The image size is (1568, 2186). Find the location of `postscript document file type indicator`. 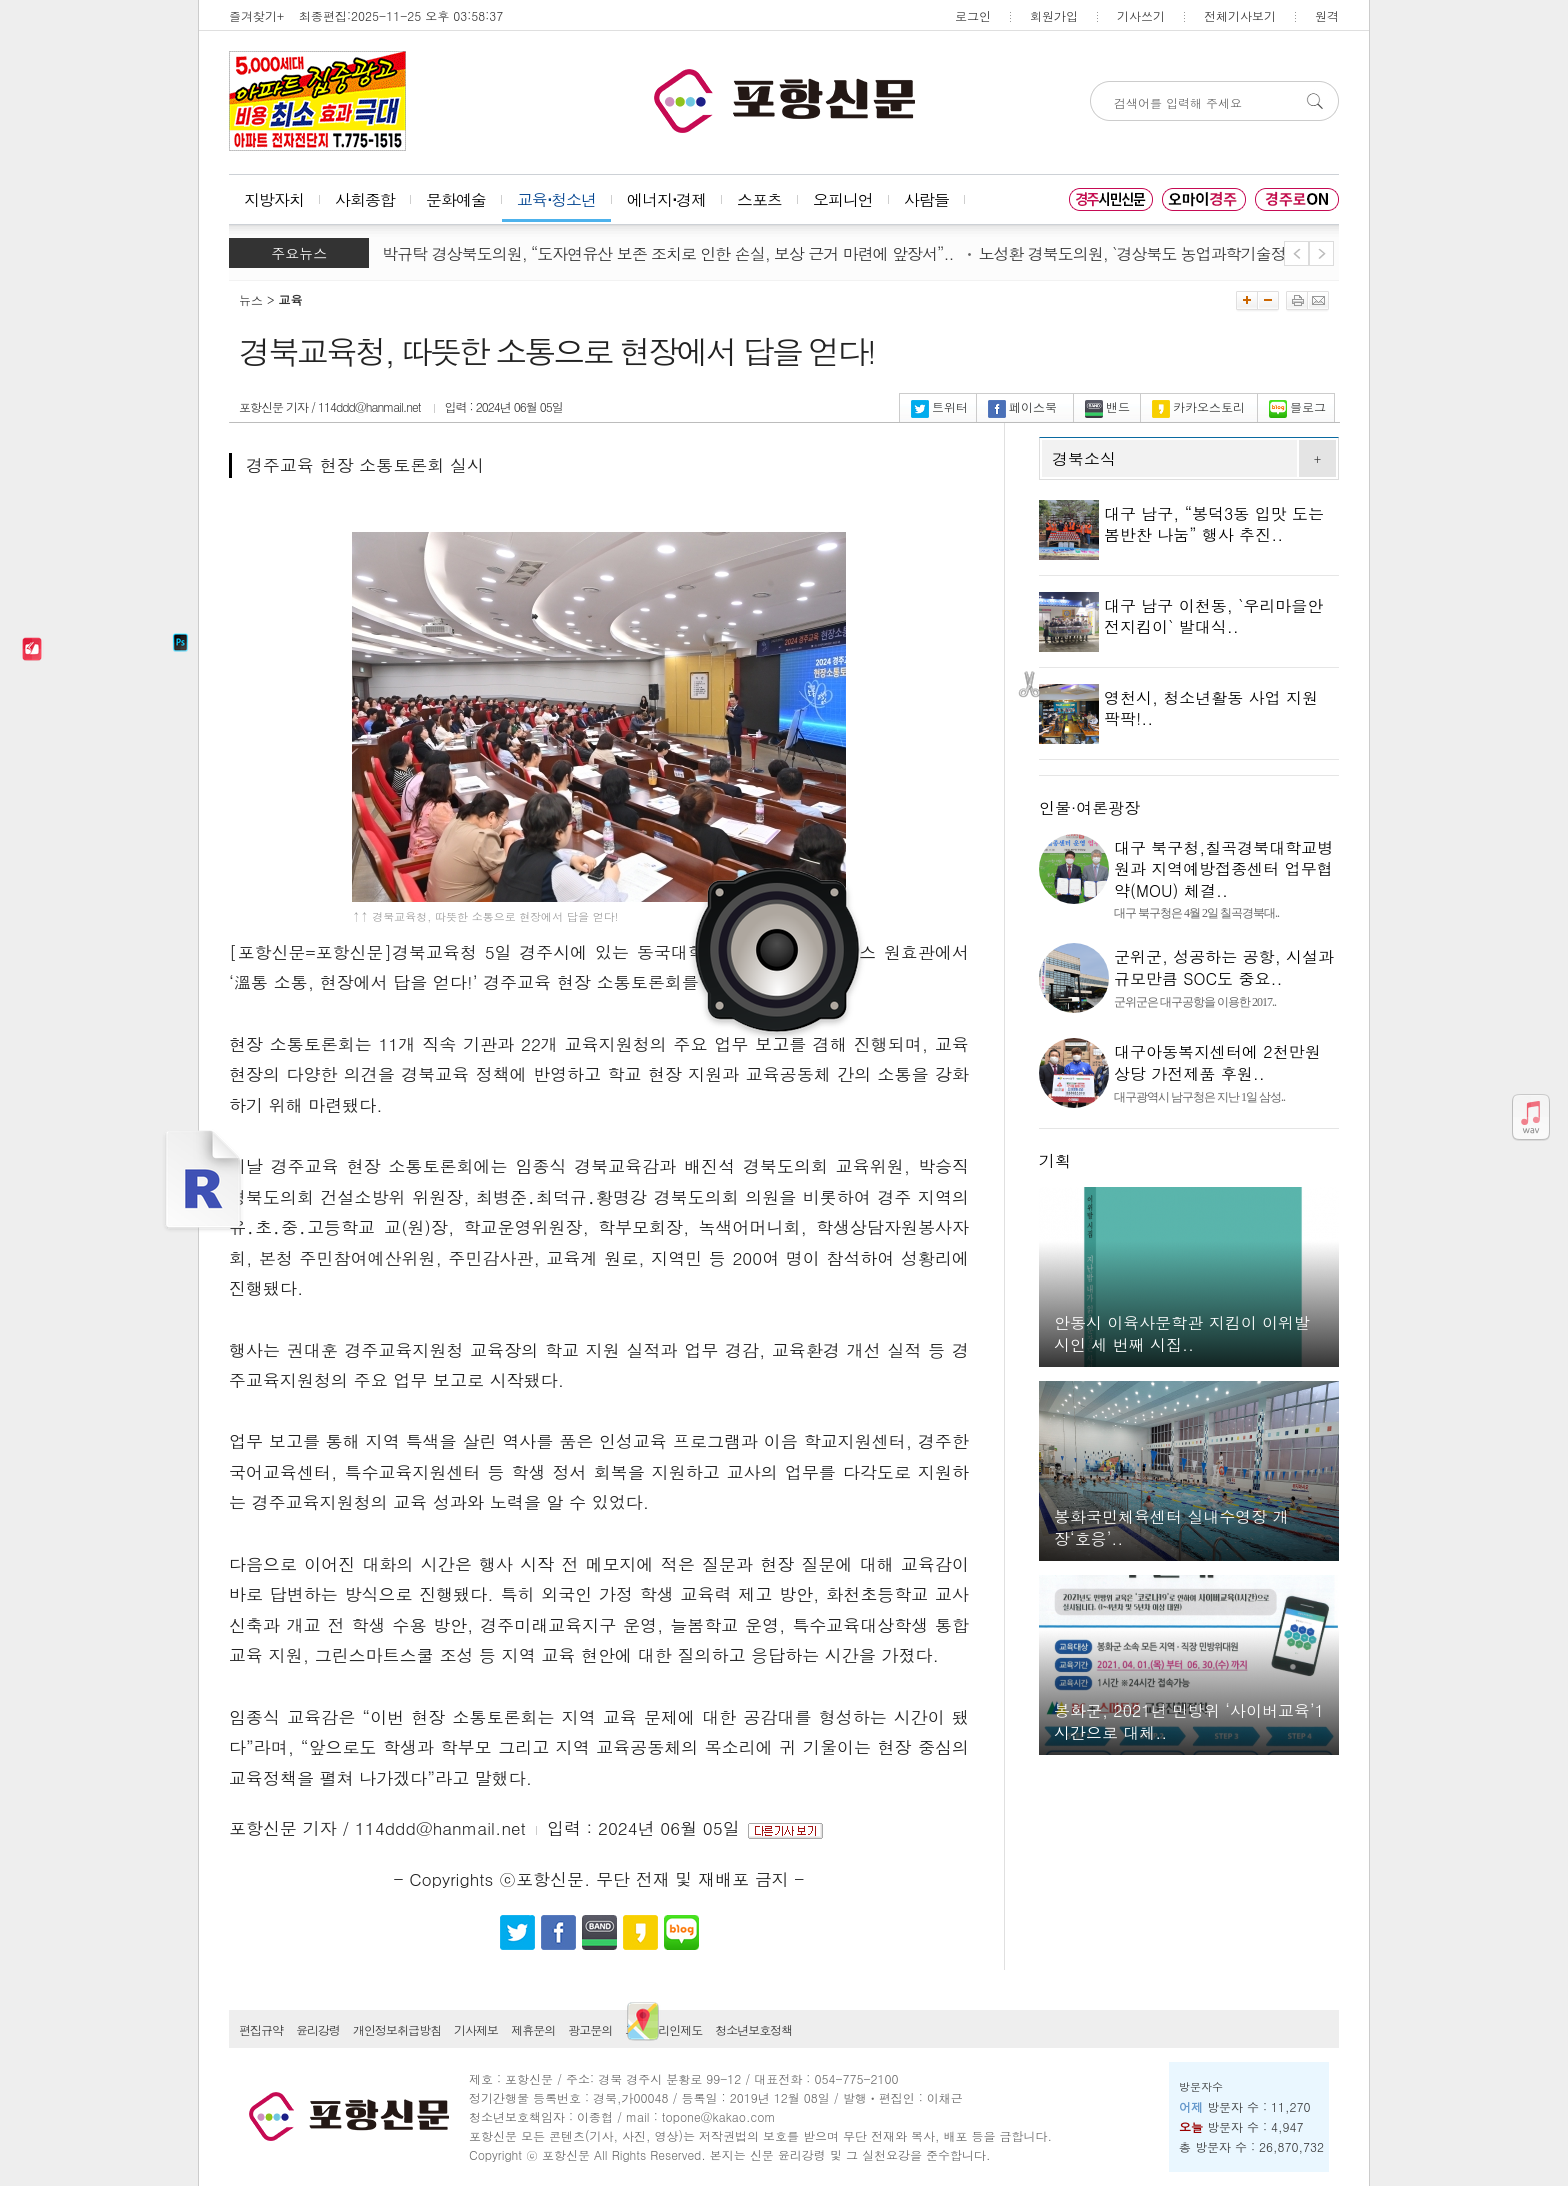

postscript document file type indicator is located at coordinates (32, 649).